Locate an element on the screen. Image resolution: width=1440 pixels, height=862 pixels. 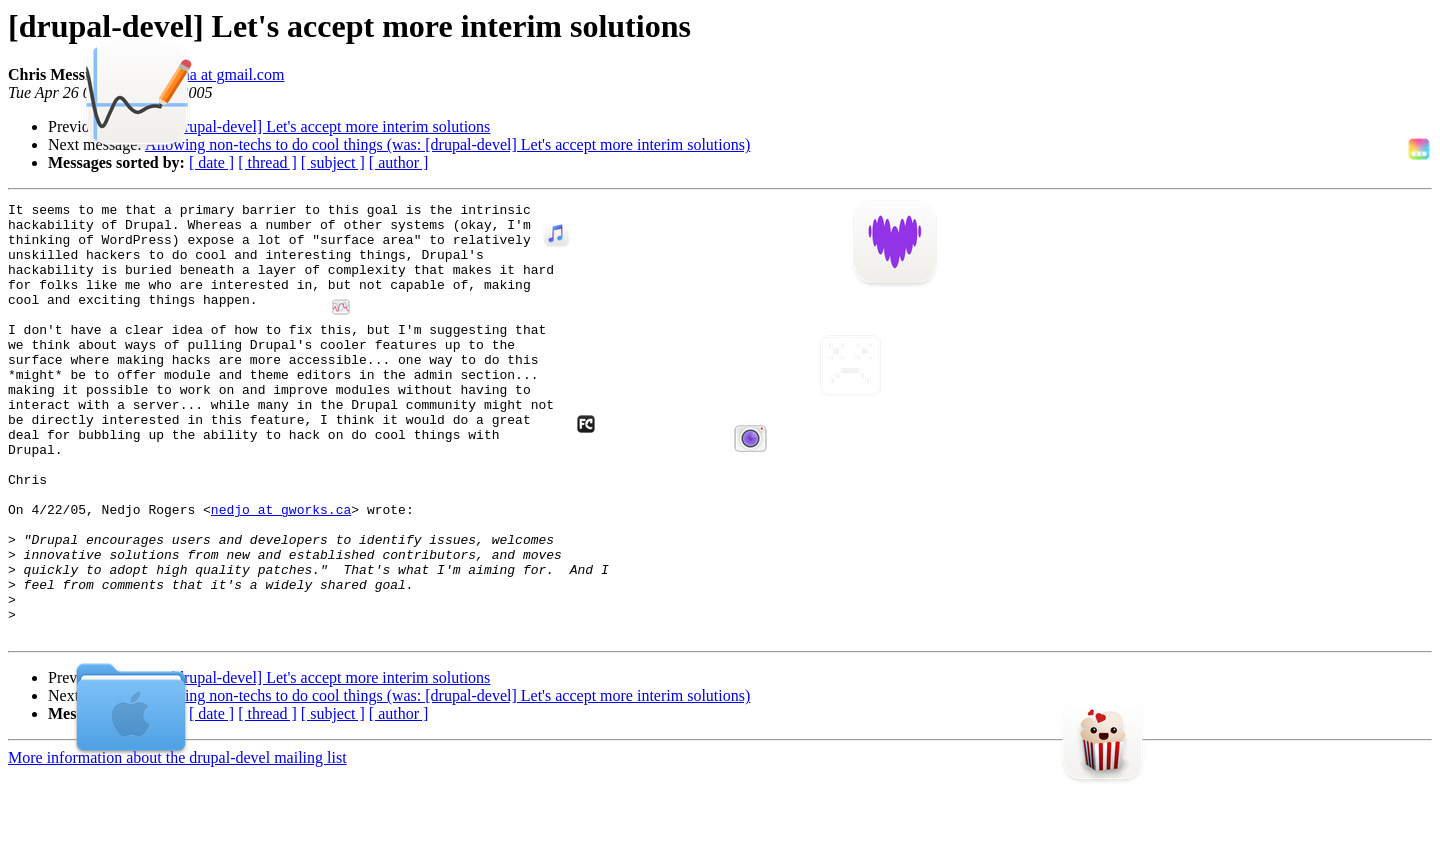
system crash or error report notification is located at coordinates (850, 365).